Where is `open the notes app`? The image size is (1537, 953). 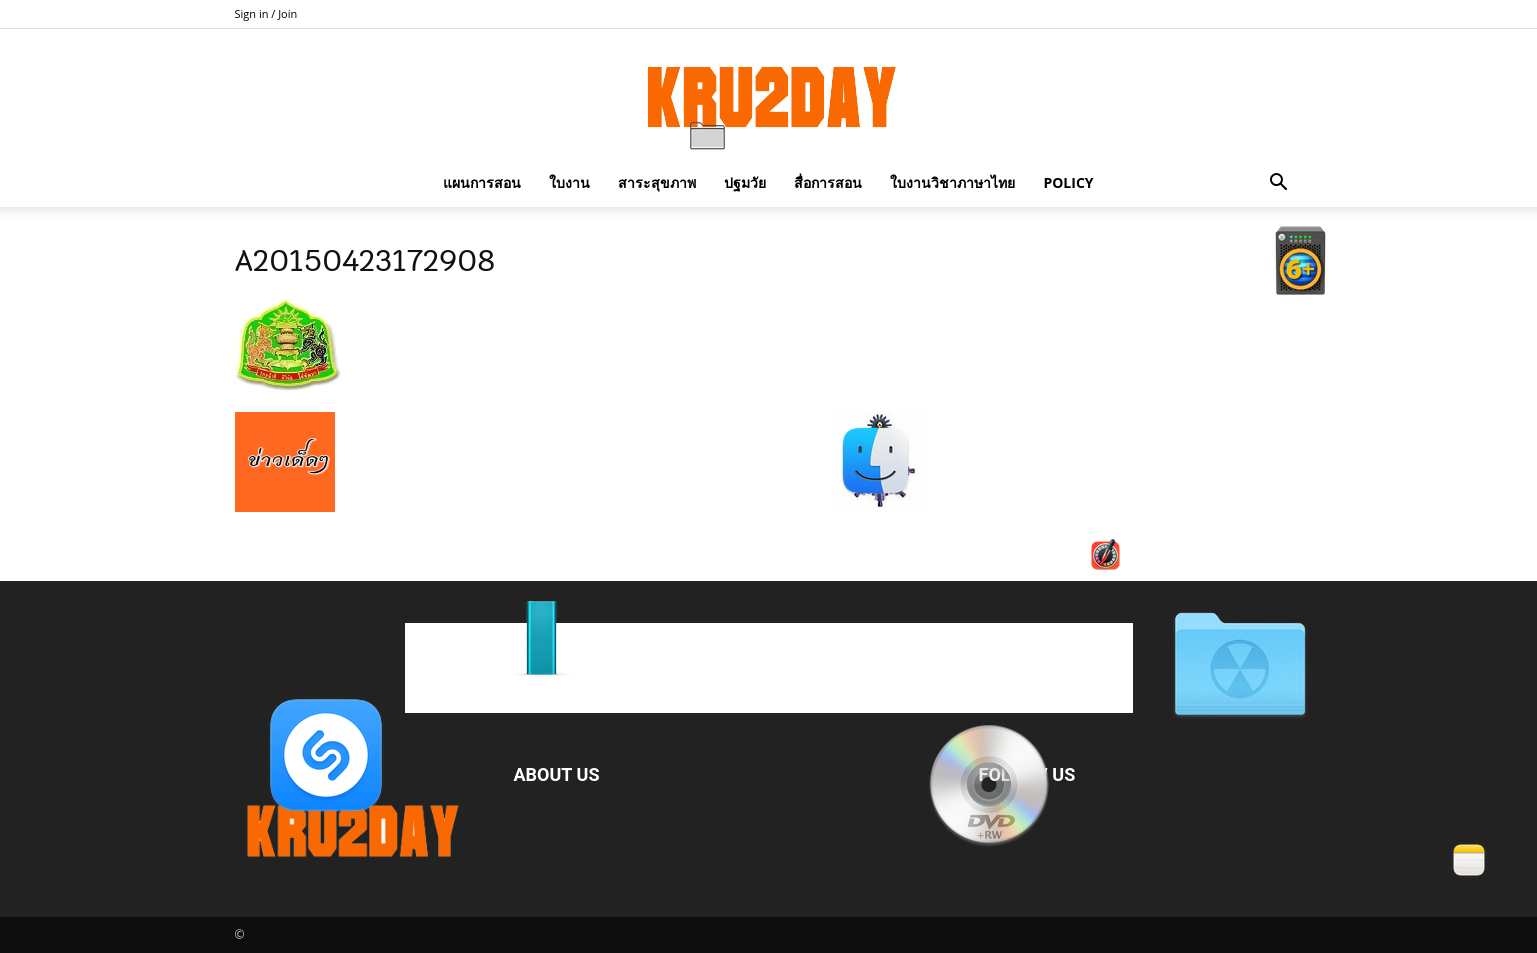
open the notes app is located at coordinates (1469, 860).